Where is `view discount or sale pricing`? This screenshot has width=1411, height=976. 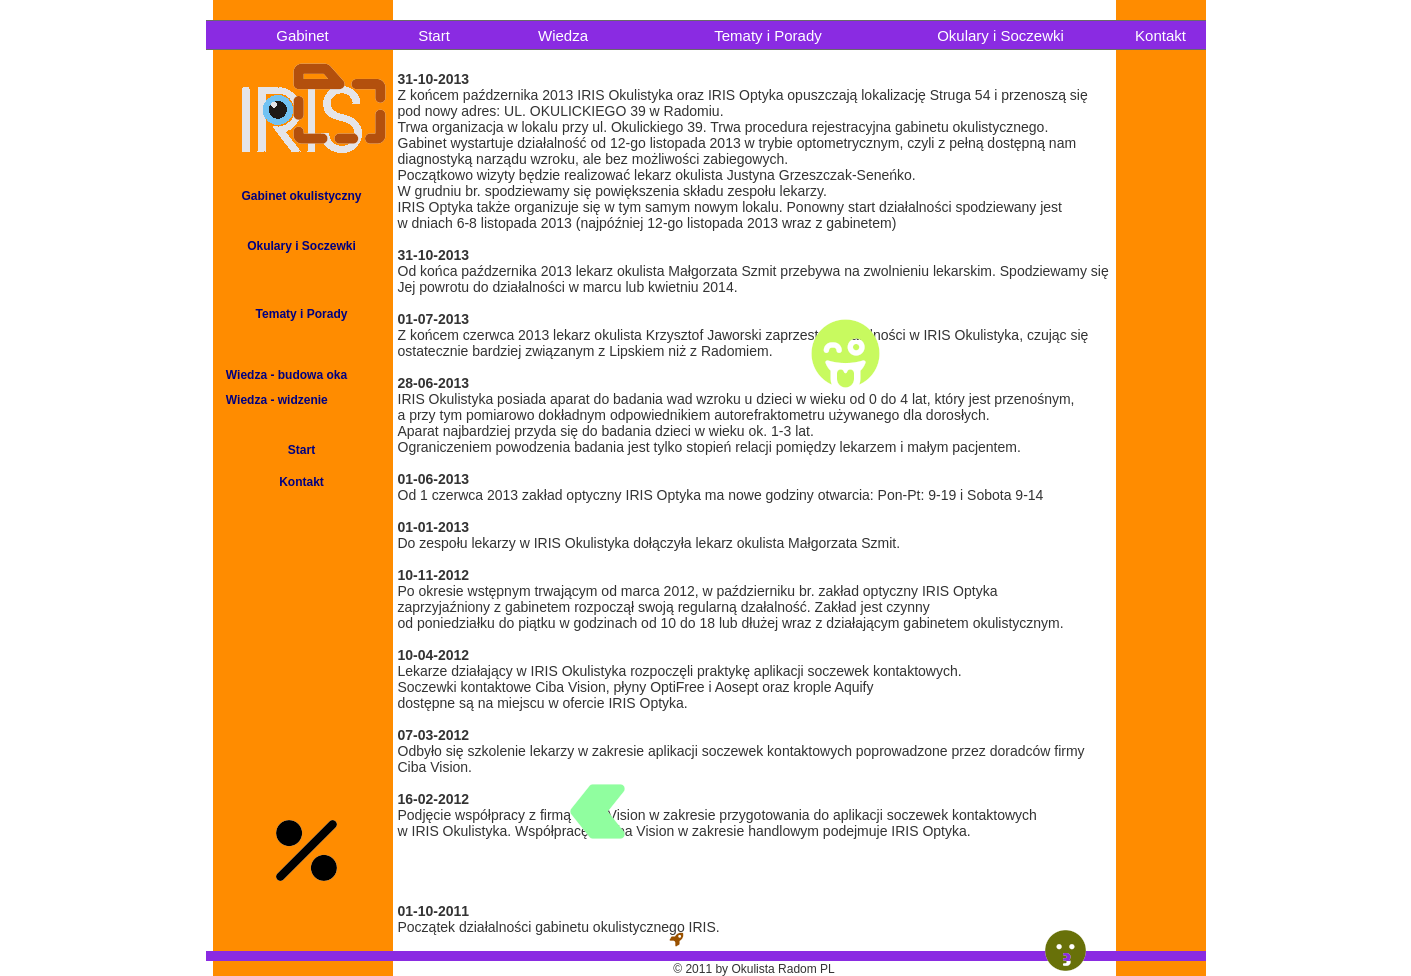 view discount or sale pricing is located at coordinates (306, 850).